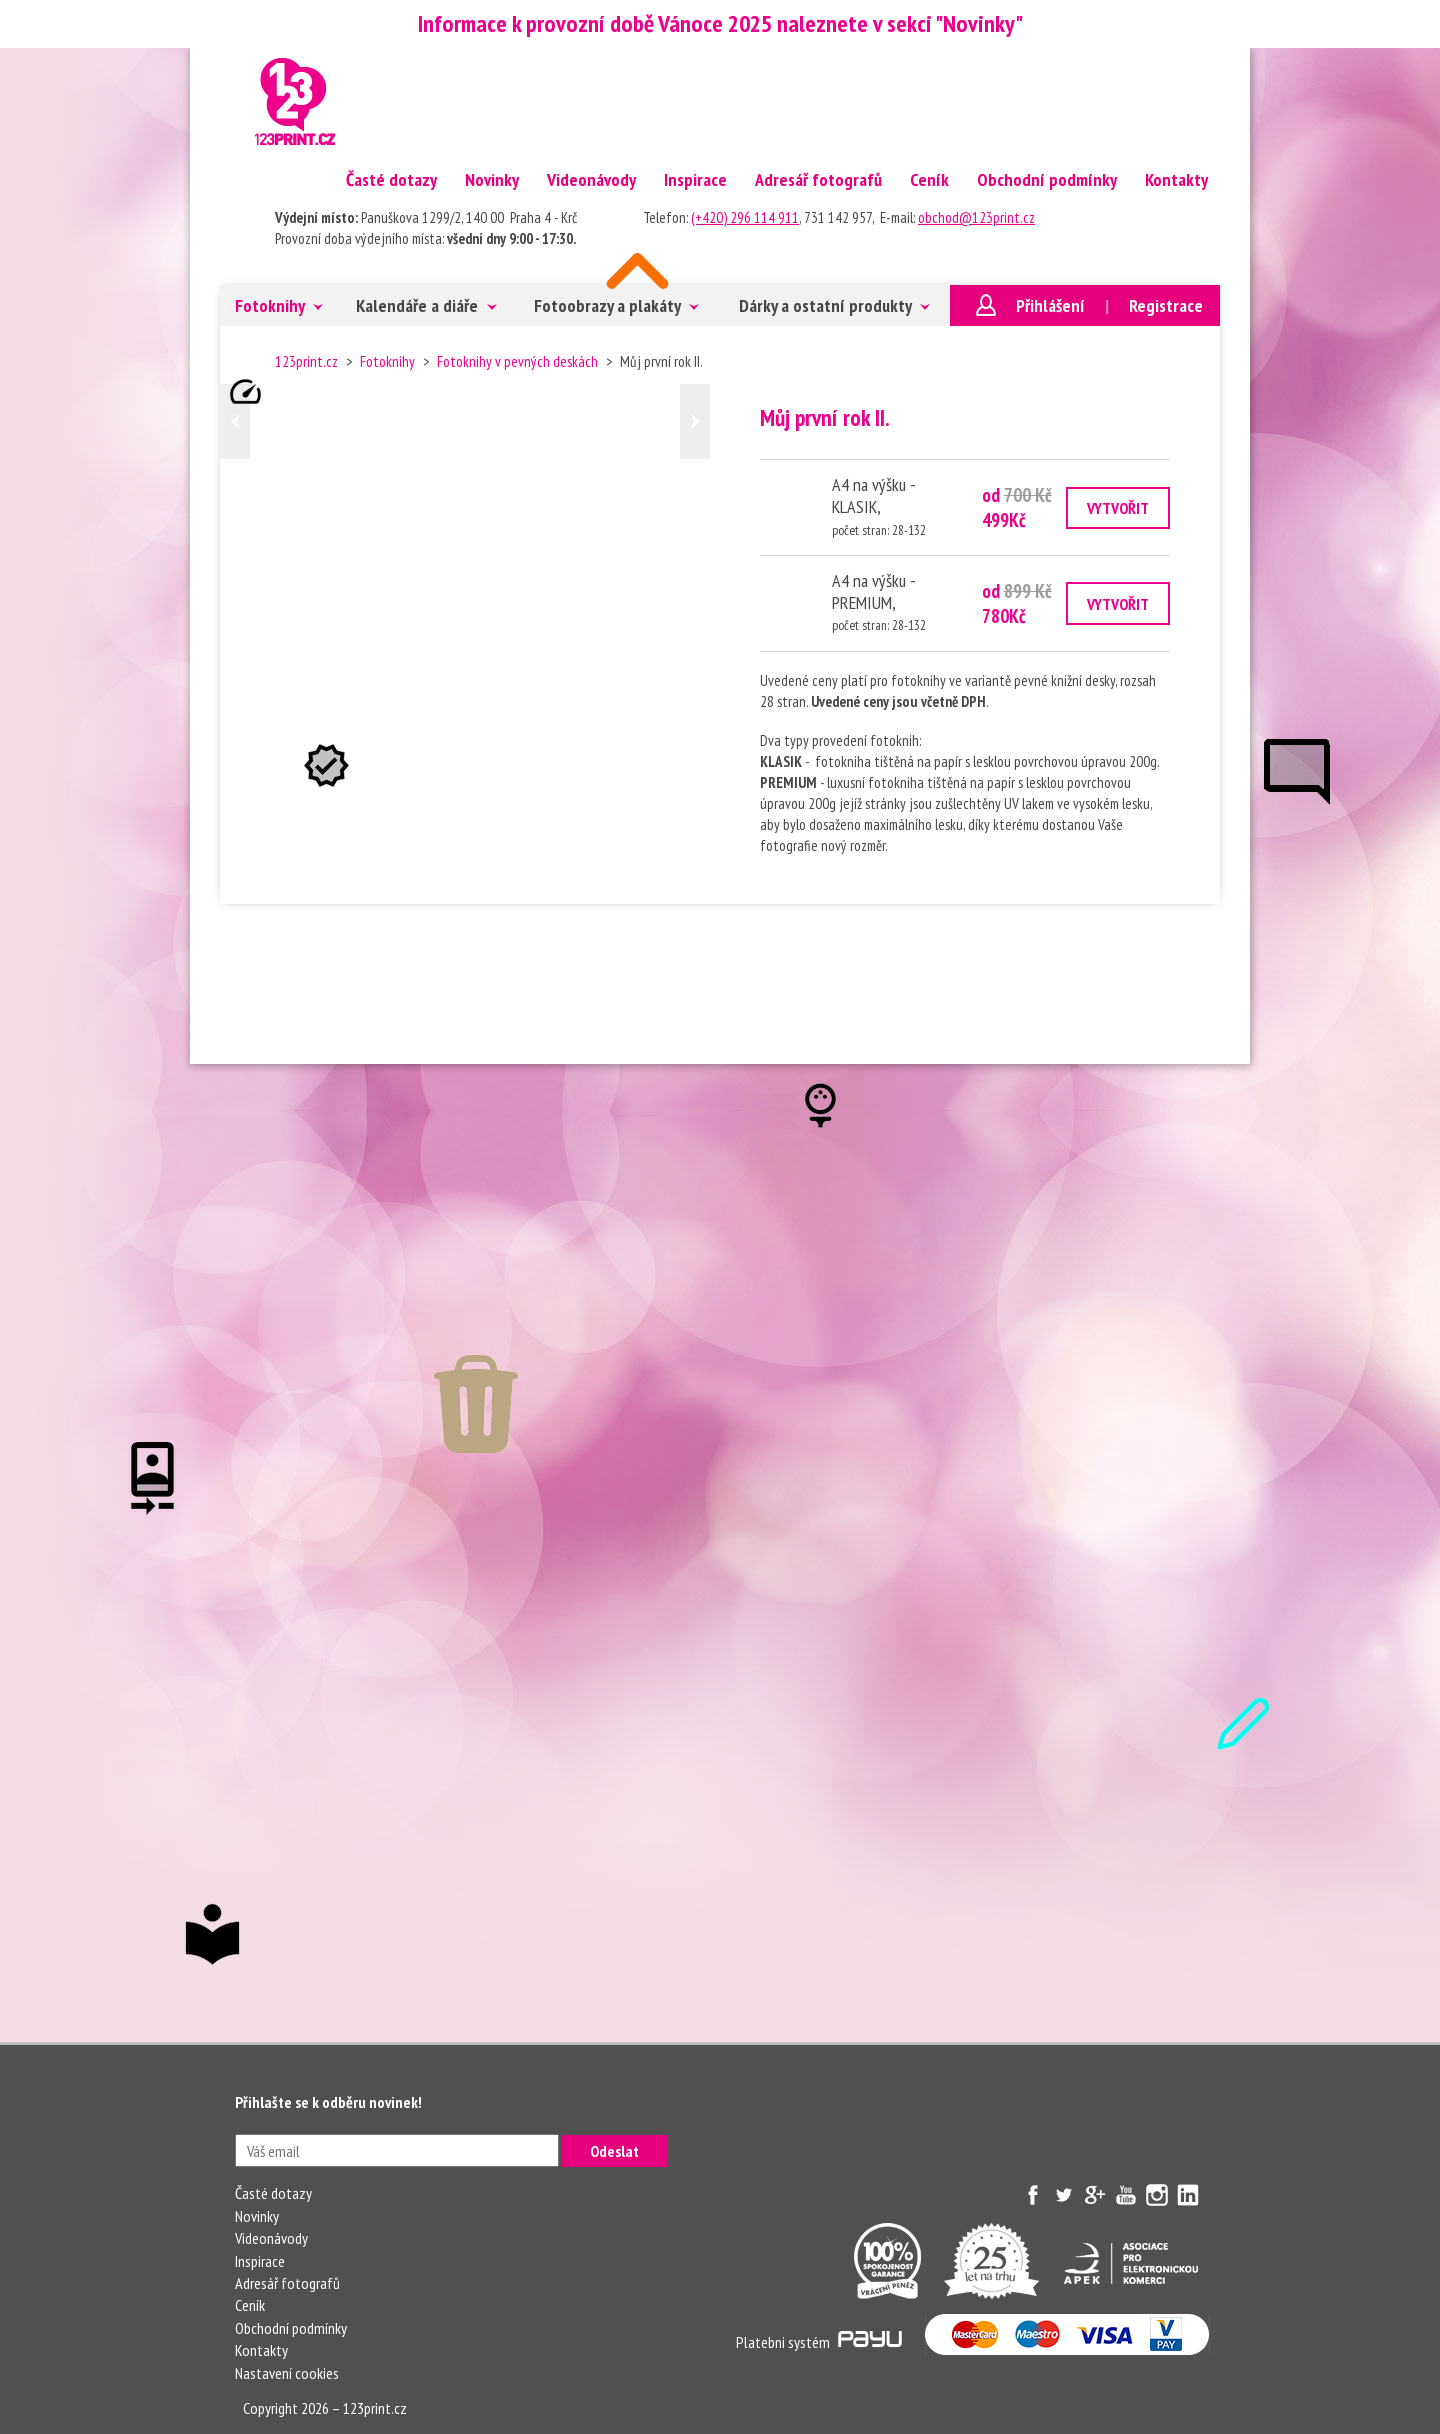 The height and width of the screenshot is (2434, 1440). Describe the element at coordinates (476, 1404) in the screenshot. I see `delete selected item` at that location.